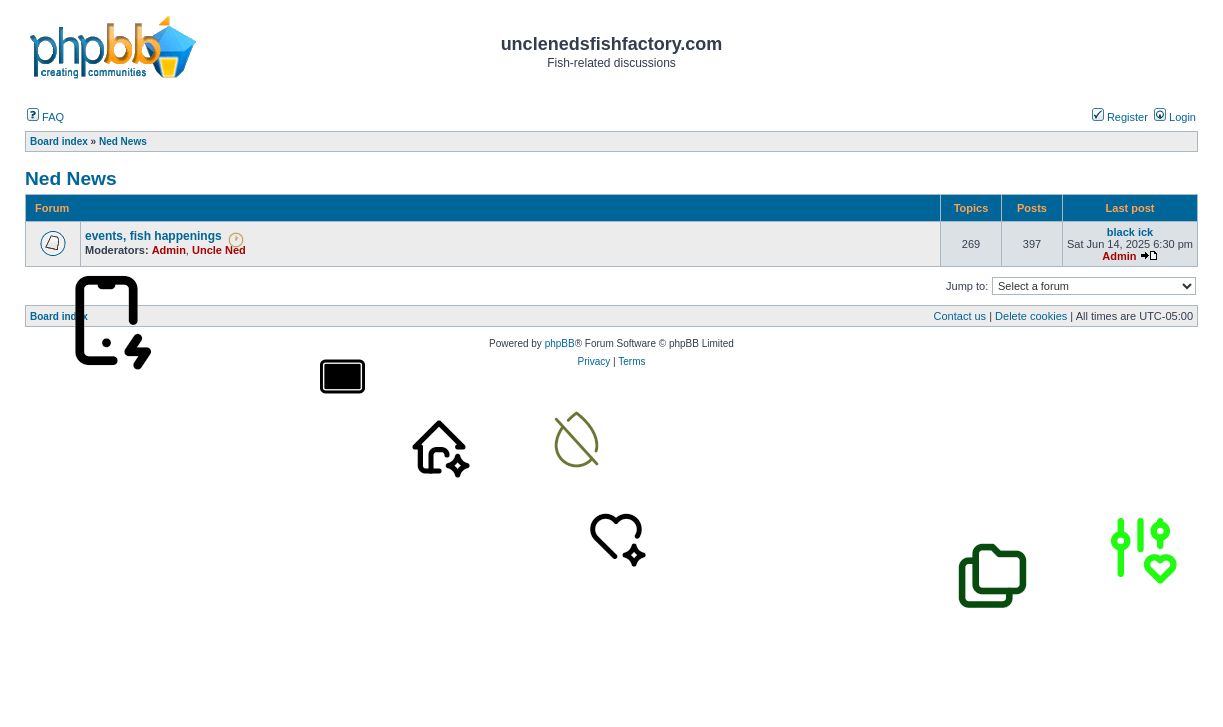 The width and height of the screenshot is (1223, 727). Describe the element at coordinates (576, 441) in the screenshot. I see `disable water or liquid detection` at that location.